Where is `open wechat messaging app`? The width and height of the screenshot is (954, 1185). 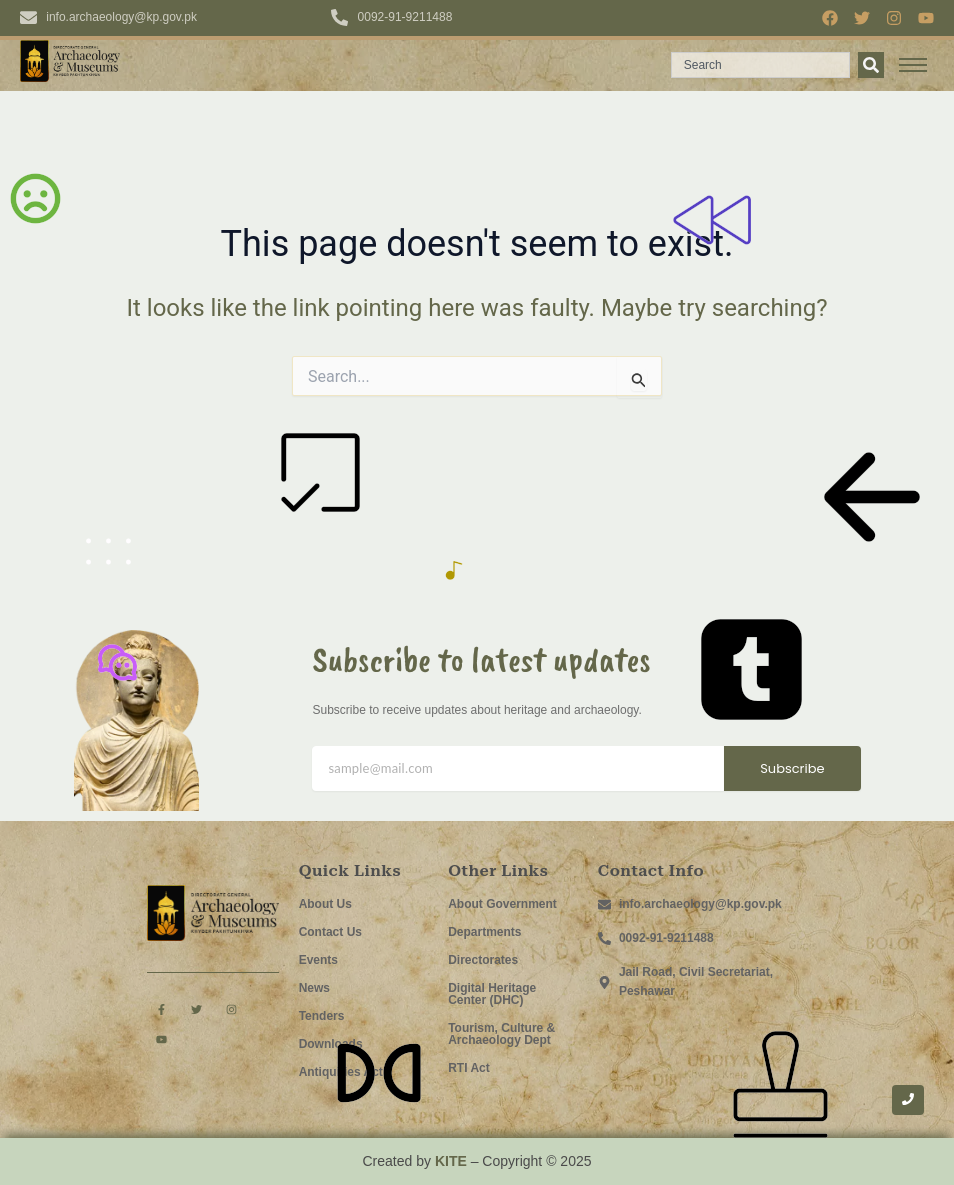
open wechat messaging app is located at coordinates (117, 662).